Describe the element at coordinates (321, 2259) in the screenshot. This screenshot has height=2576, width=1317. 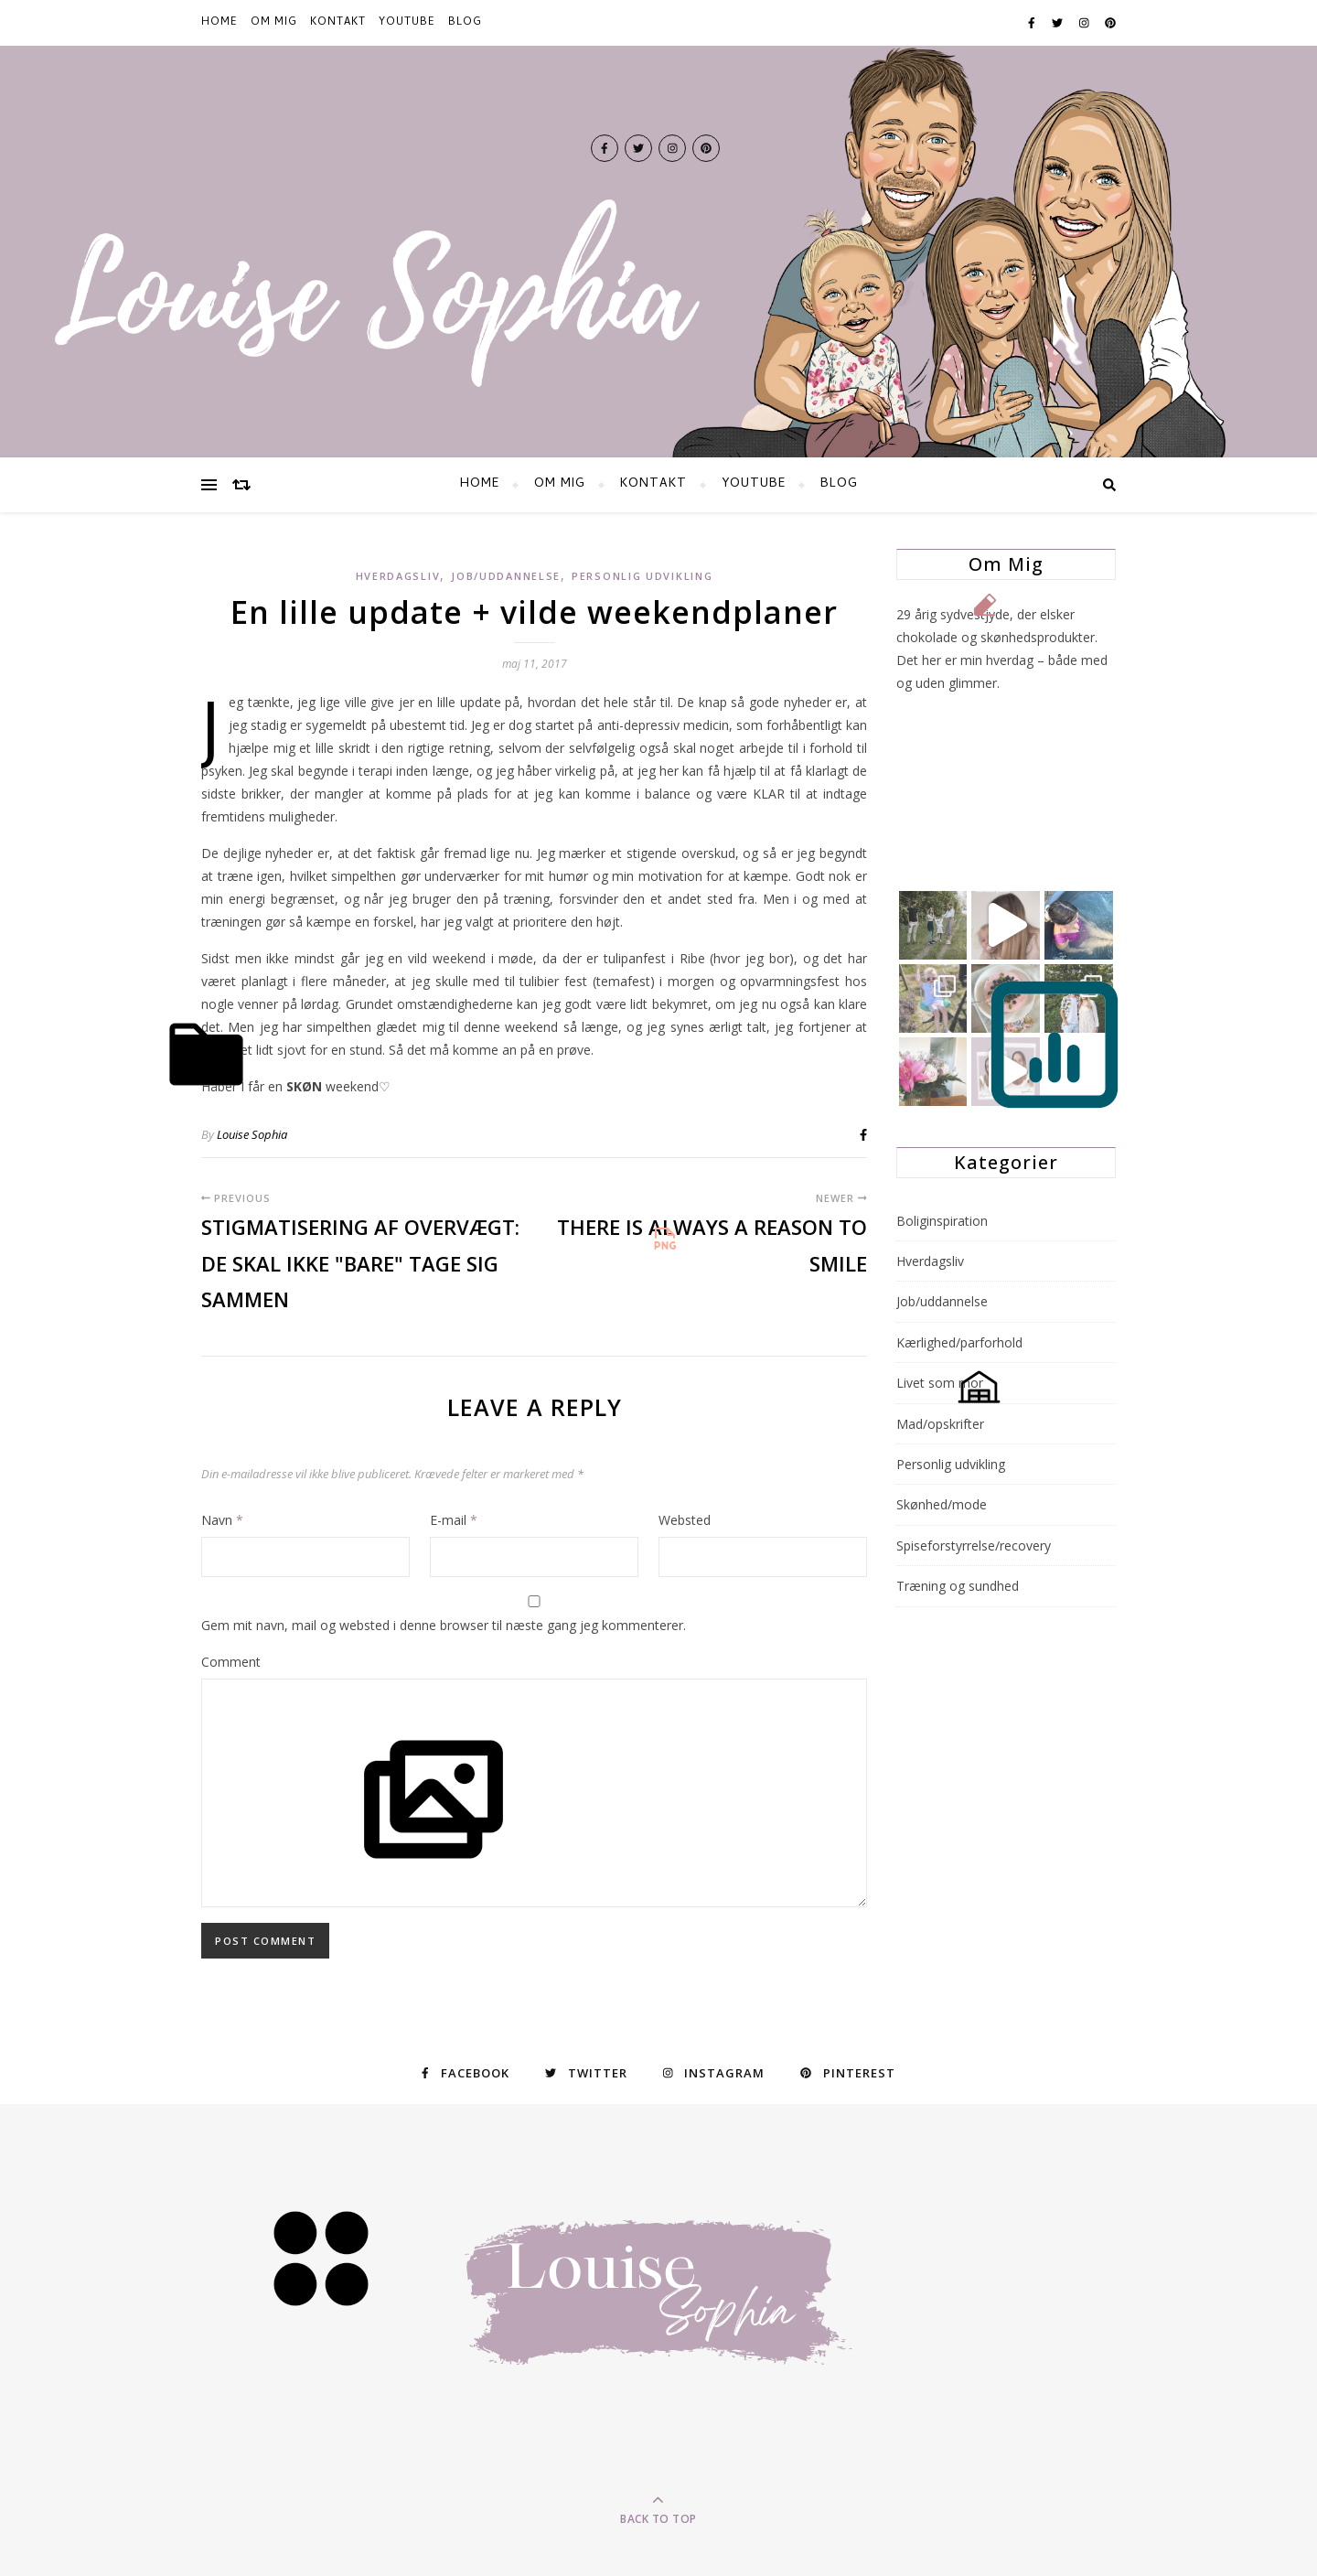
I see `open app grid or launcher` at that location.